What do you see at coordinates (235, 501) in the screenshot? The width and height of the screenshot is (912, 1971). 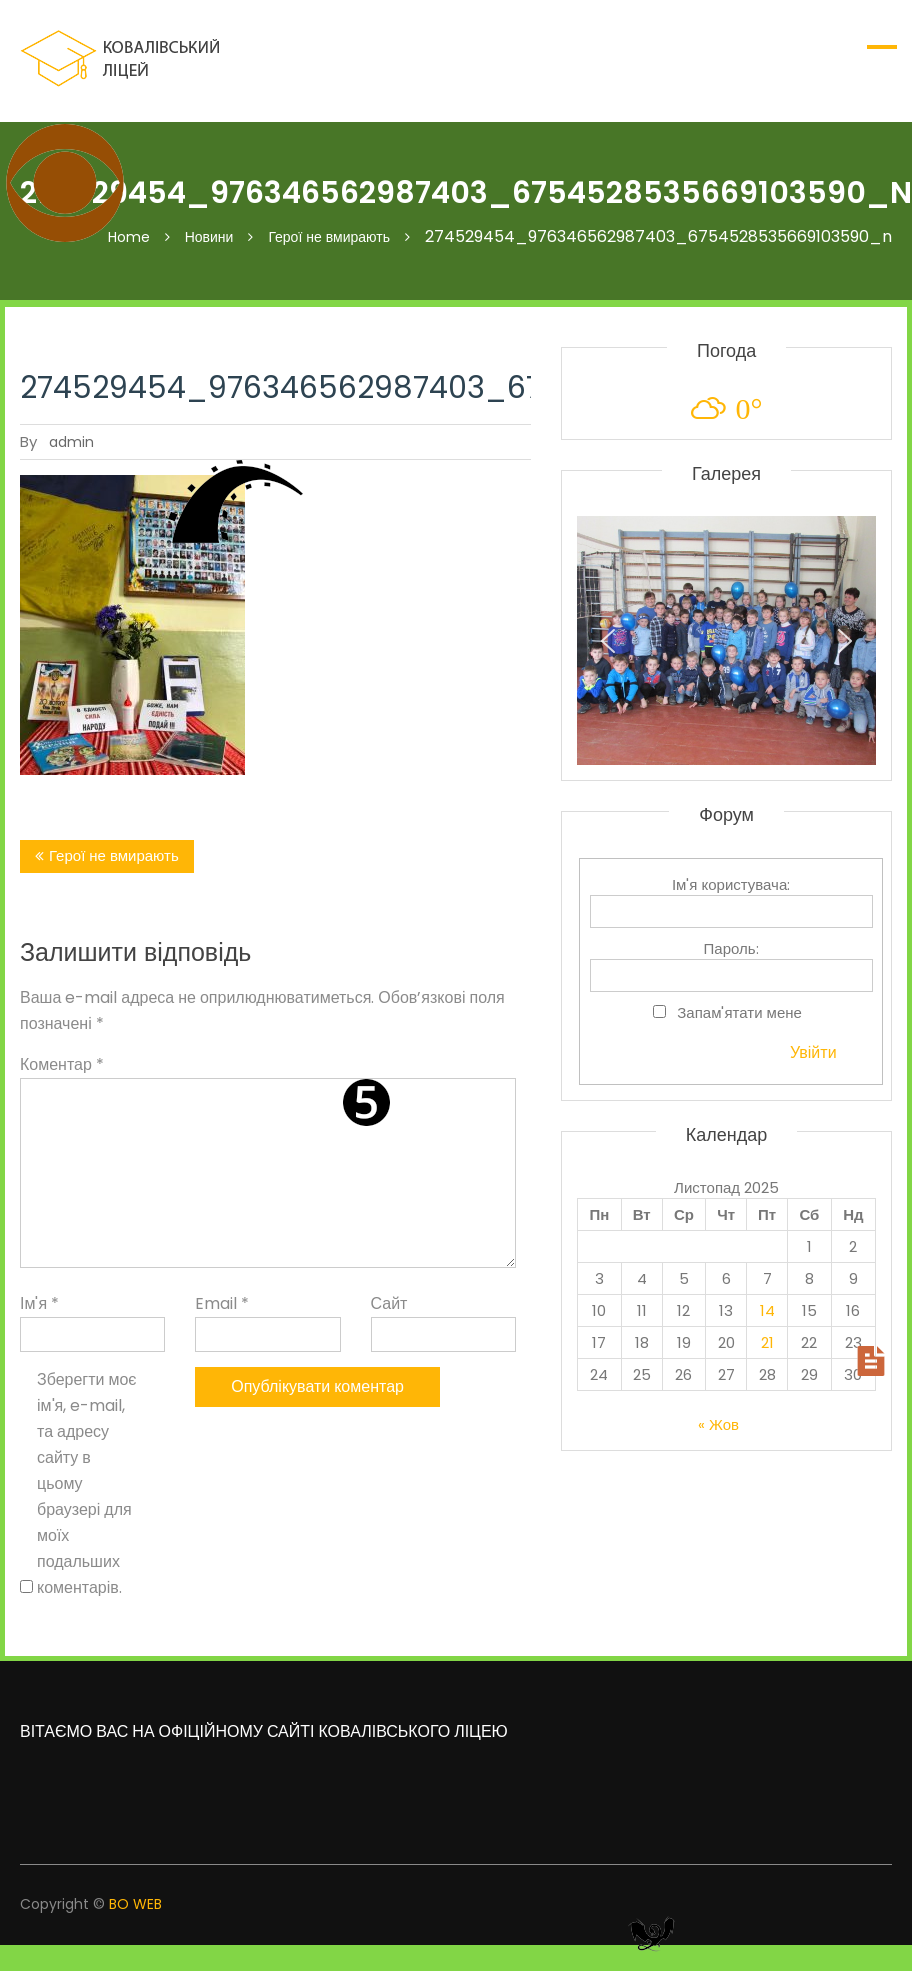 I see `ruby on rails framework logo` at bounding box center [235, 501].